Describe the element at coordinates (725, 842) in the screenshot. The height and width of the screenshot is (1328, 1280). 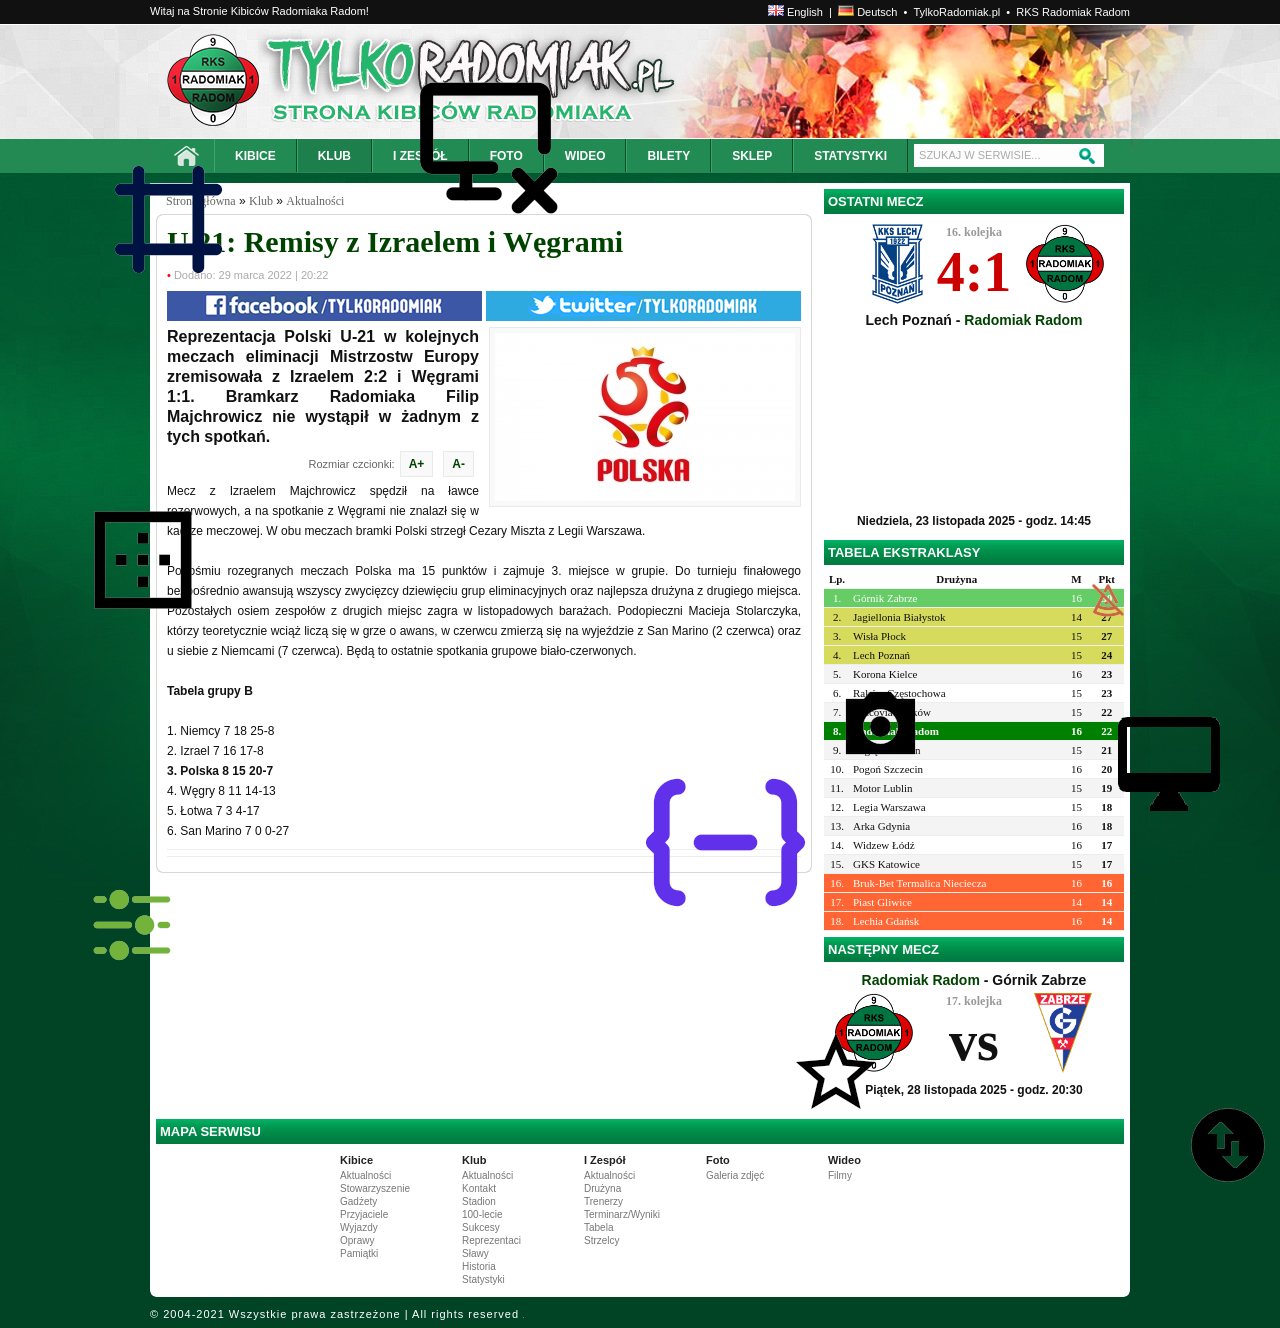
I see `remove a code block or snippet` at that location.